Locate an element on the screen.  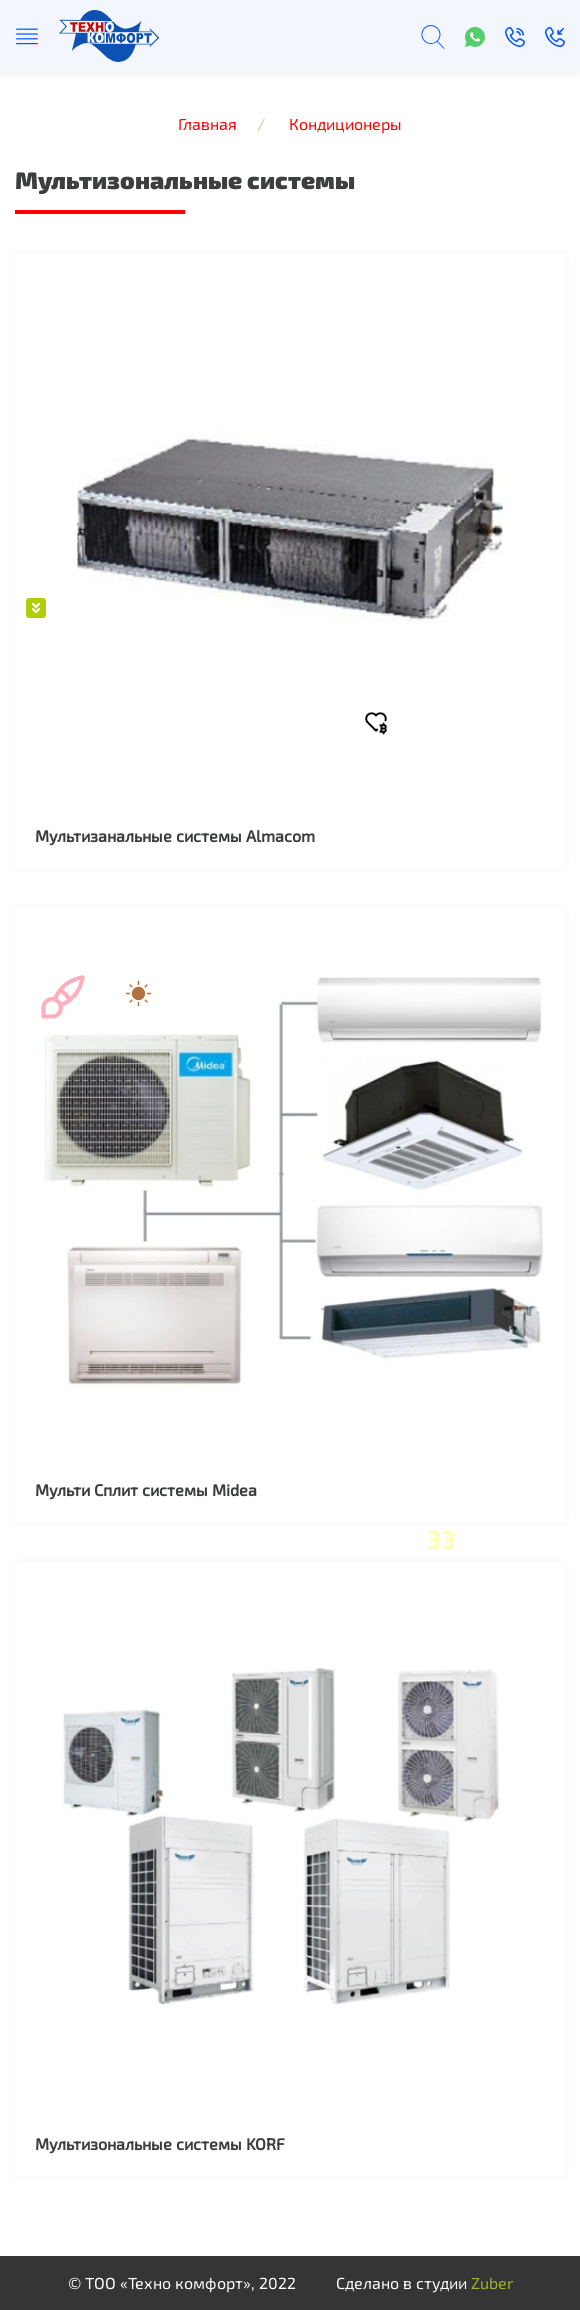
scroll down or view more content is located at coordinates (36, 608).